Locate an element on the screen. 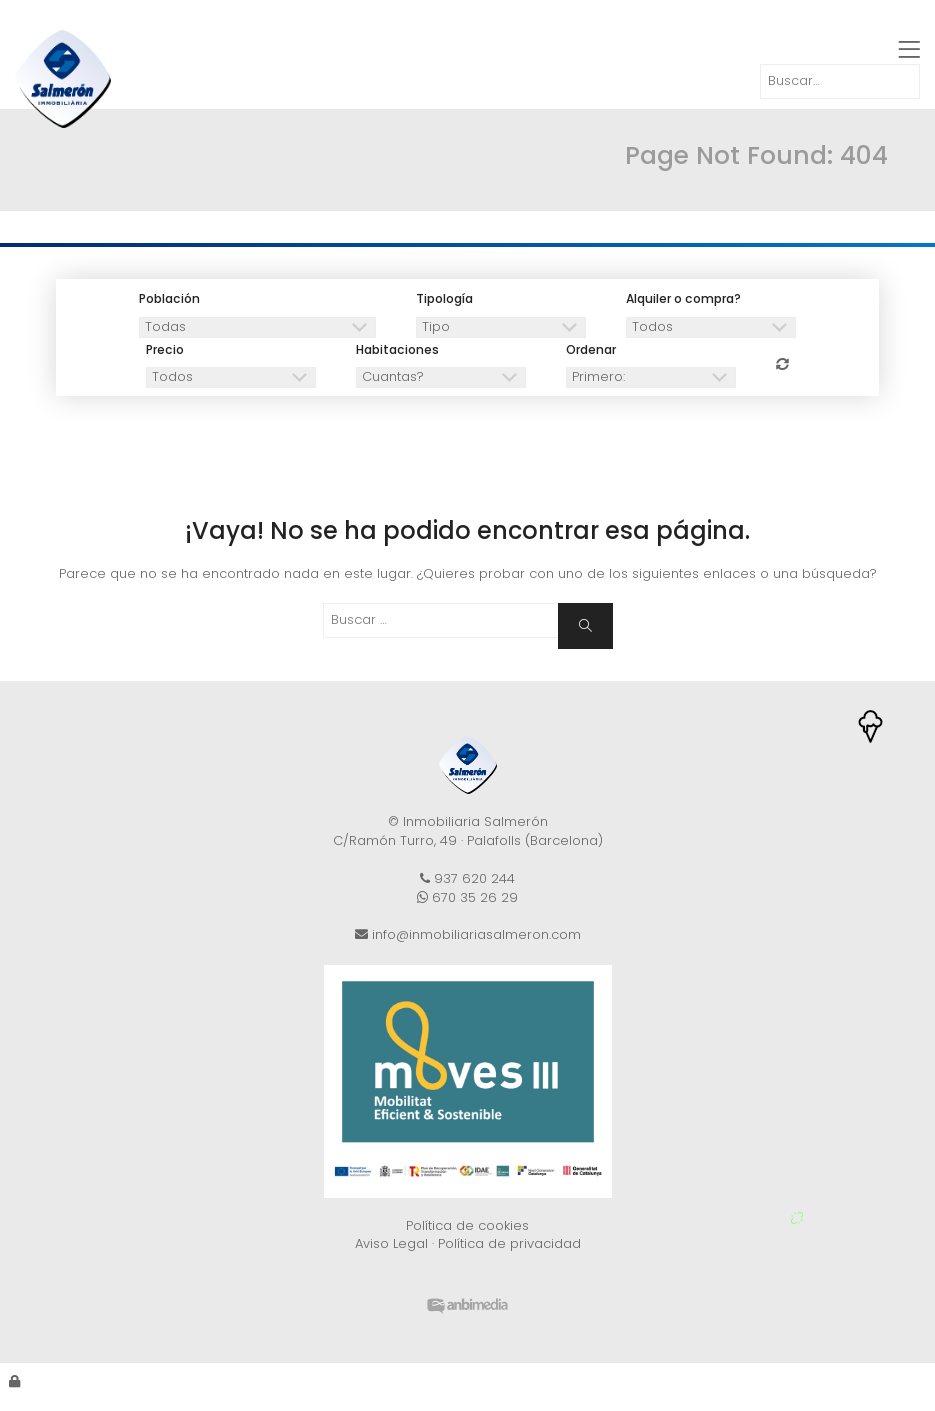 The width and height of the screenshot is (935, 1411). browse dessert or ice cream options is located at coordinates (870, 726).